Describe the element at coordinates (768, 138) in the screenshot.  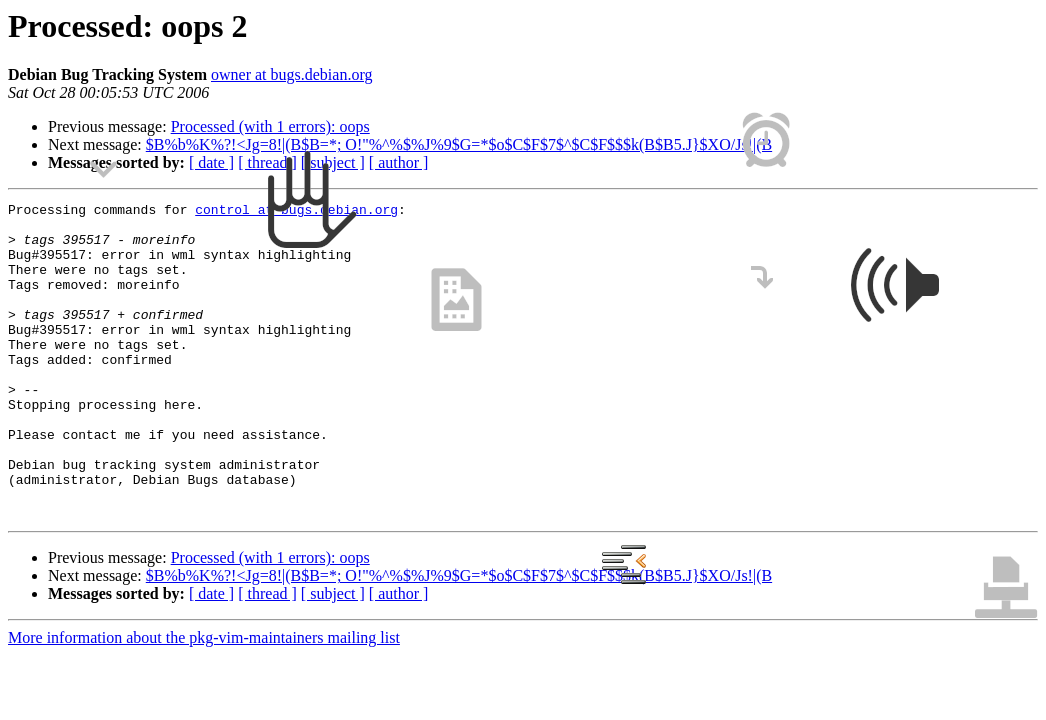
I see `indicates an active alarm is set` at that location.